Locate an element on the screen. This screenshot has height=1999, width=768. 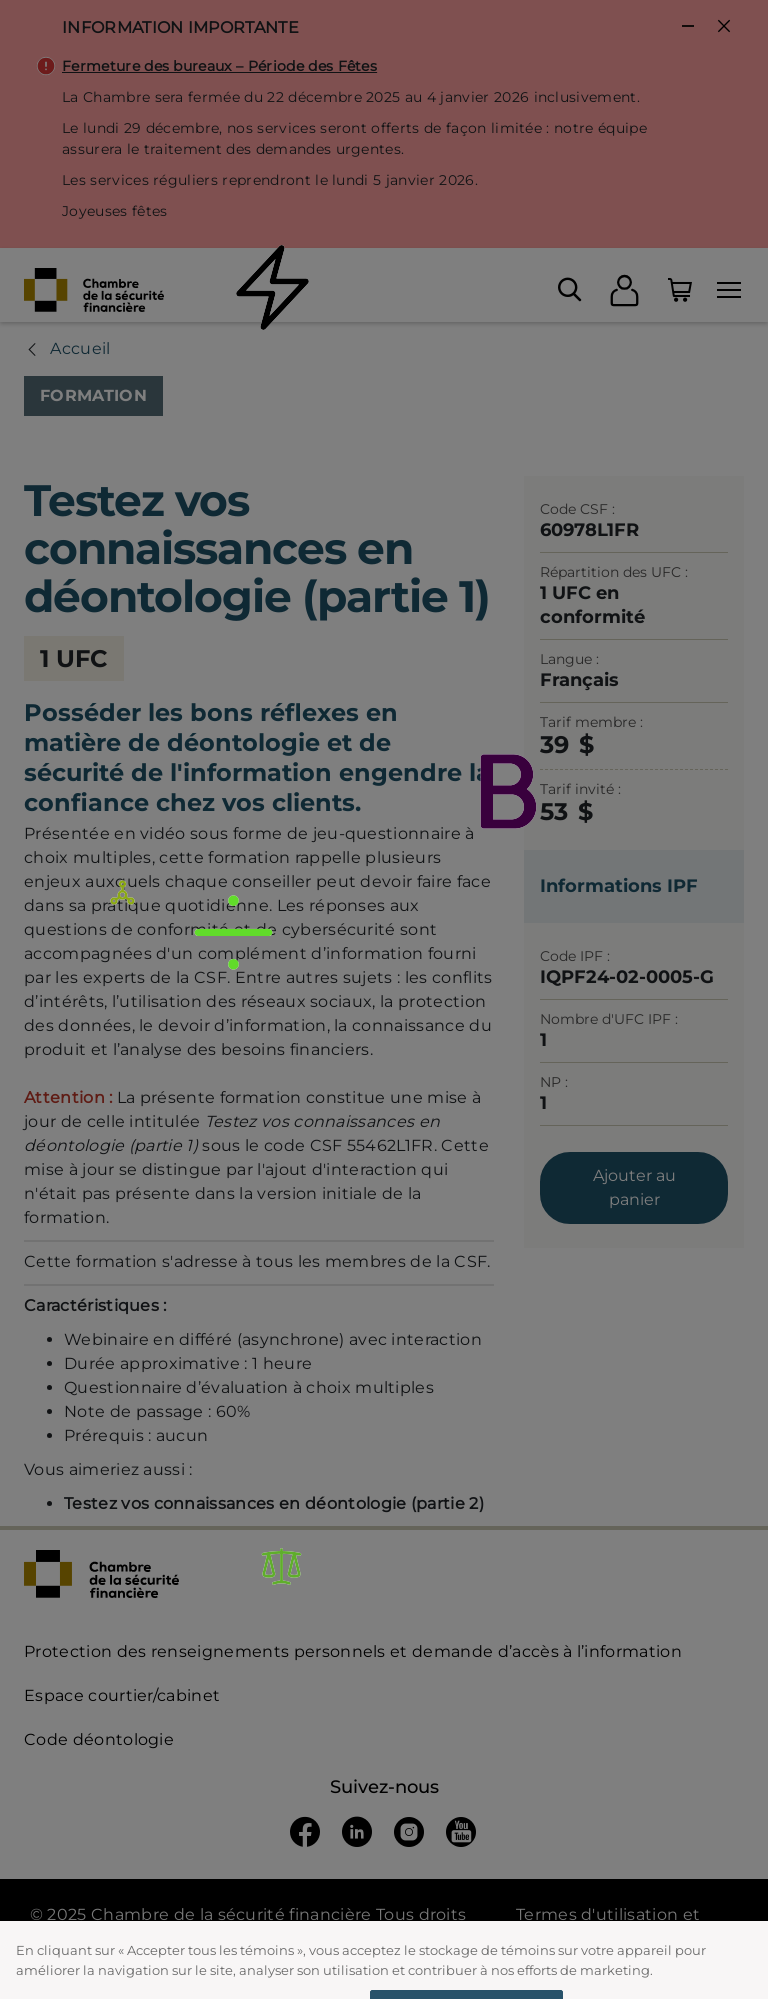
apply bold formatting to selected text is located at coordinates (508, 791).